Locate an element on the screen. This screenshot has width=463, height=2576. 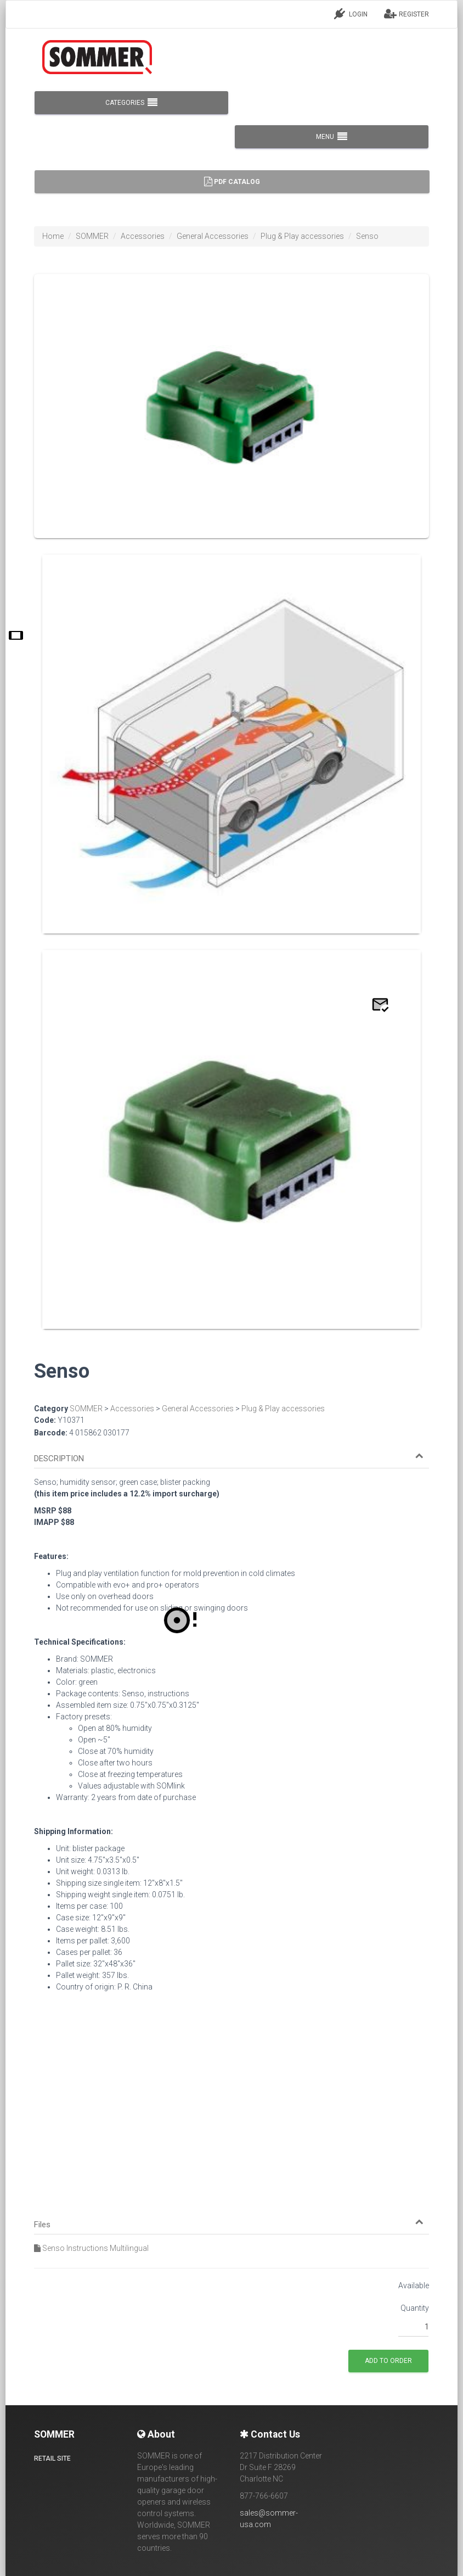
indicates storage disc is full is located at coordinates (180, 1620).